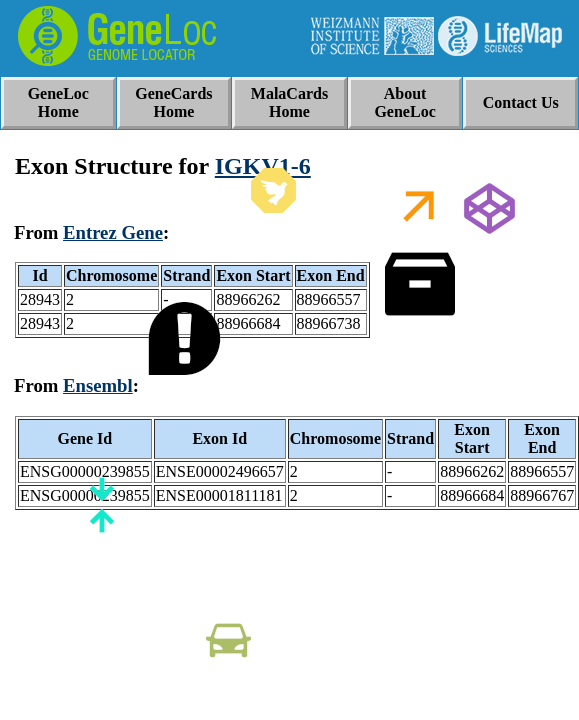 The width and height of the screenshot is (579, 720). I want to click on select car or driving mode for navigation, so click(228, 638).